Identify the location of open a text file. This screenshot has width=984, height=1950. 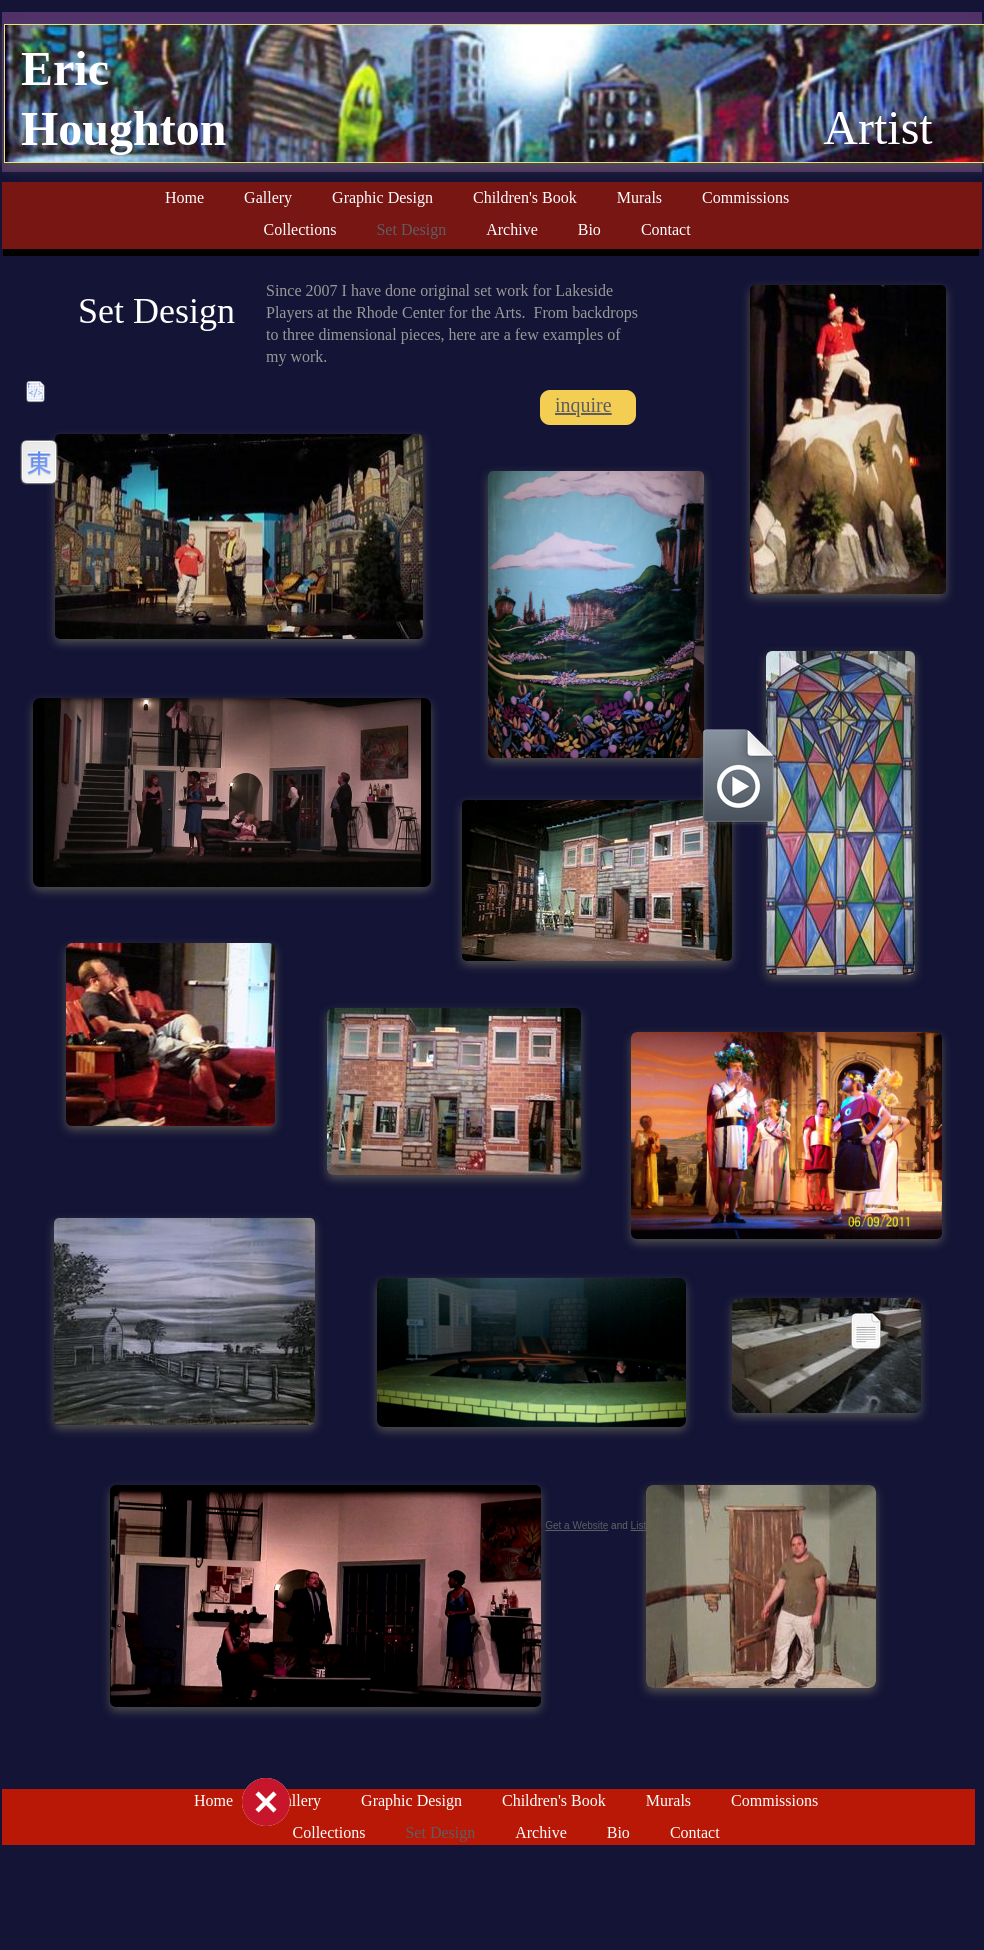
(866, 1331).